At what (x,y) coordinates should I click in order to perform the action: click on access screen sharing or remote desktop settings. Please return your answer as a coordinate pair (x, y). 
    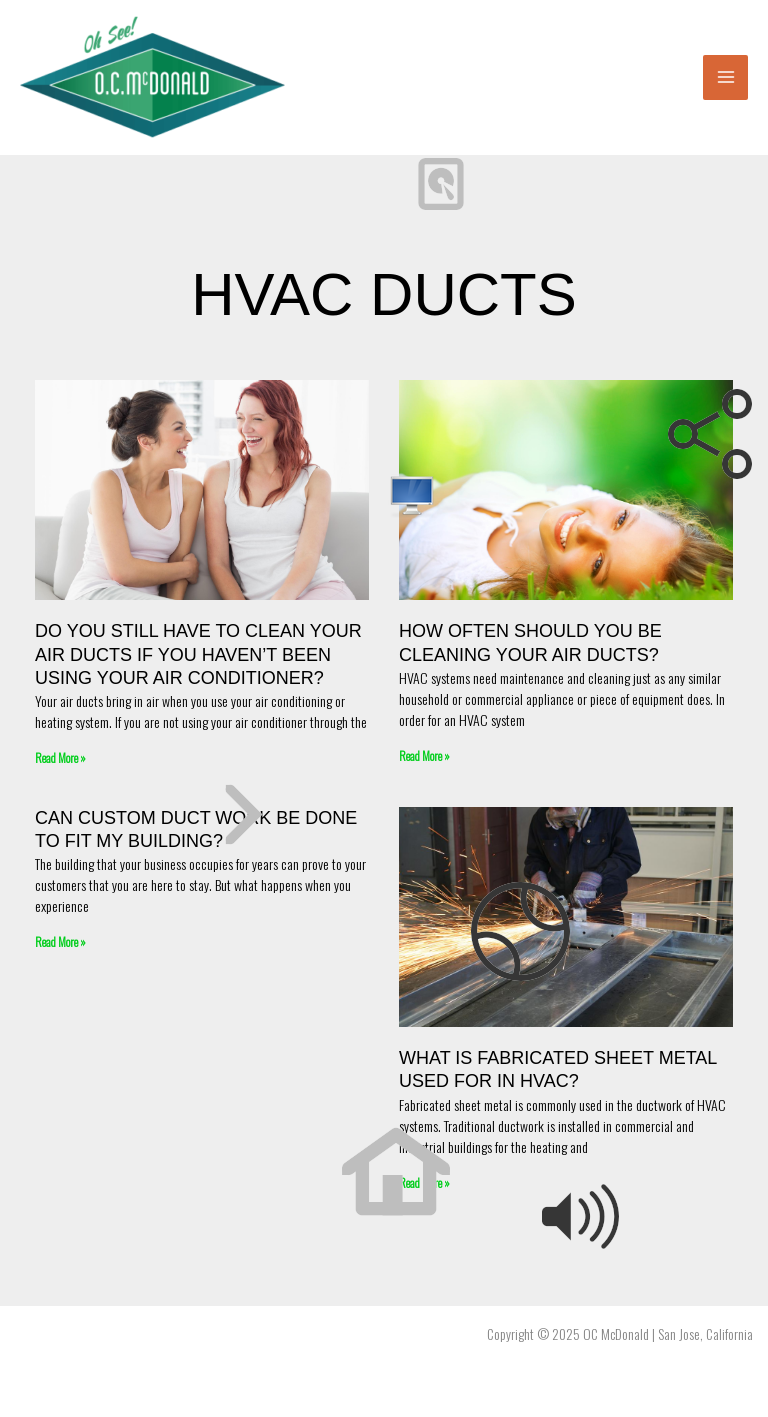
    Looking at the image, I should click on (710, 437).